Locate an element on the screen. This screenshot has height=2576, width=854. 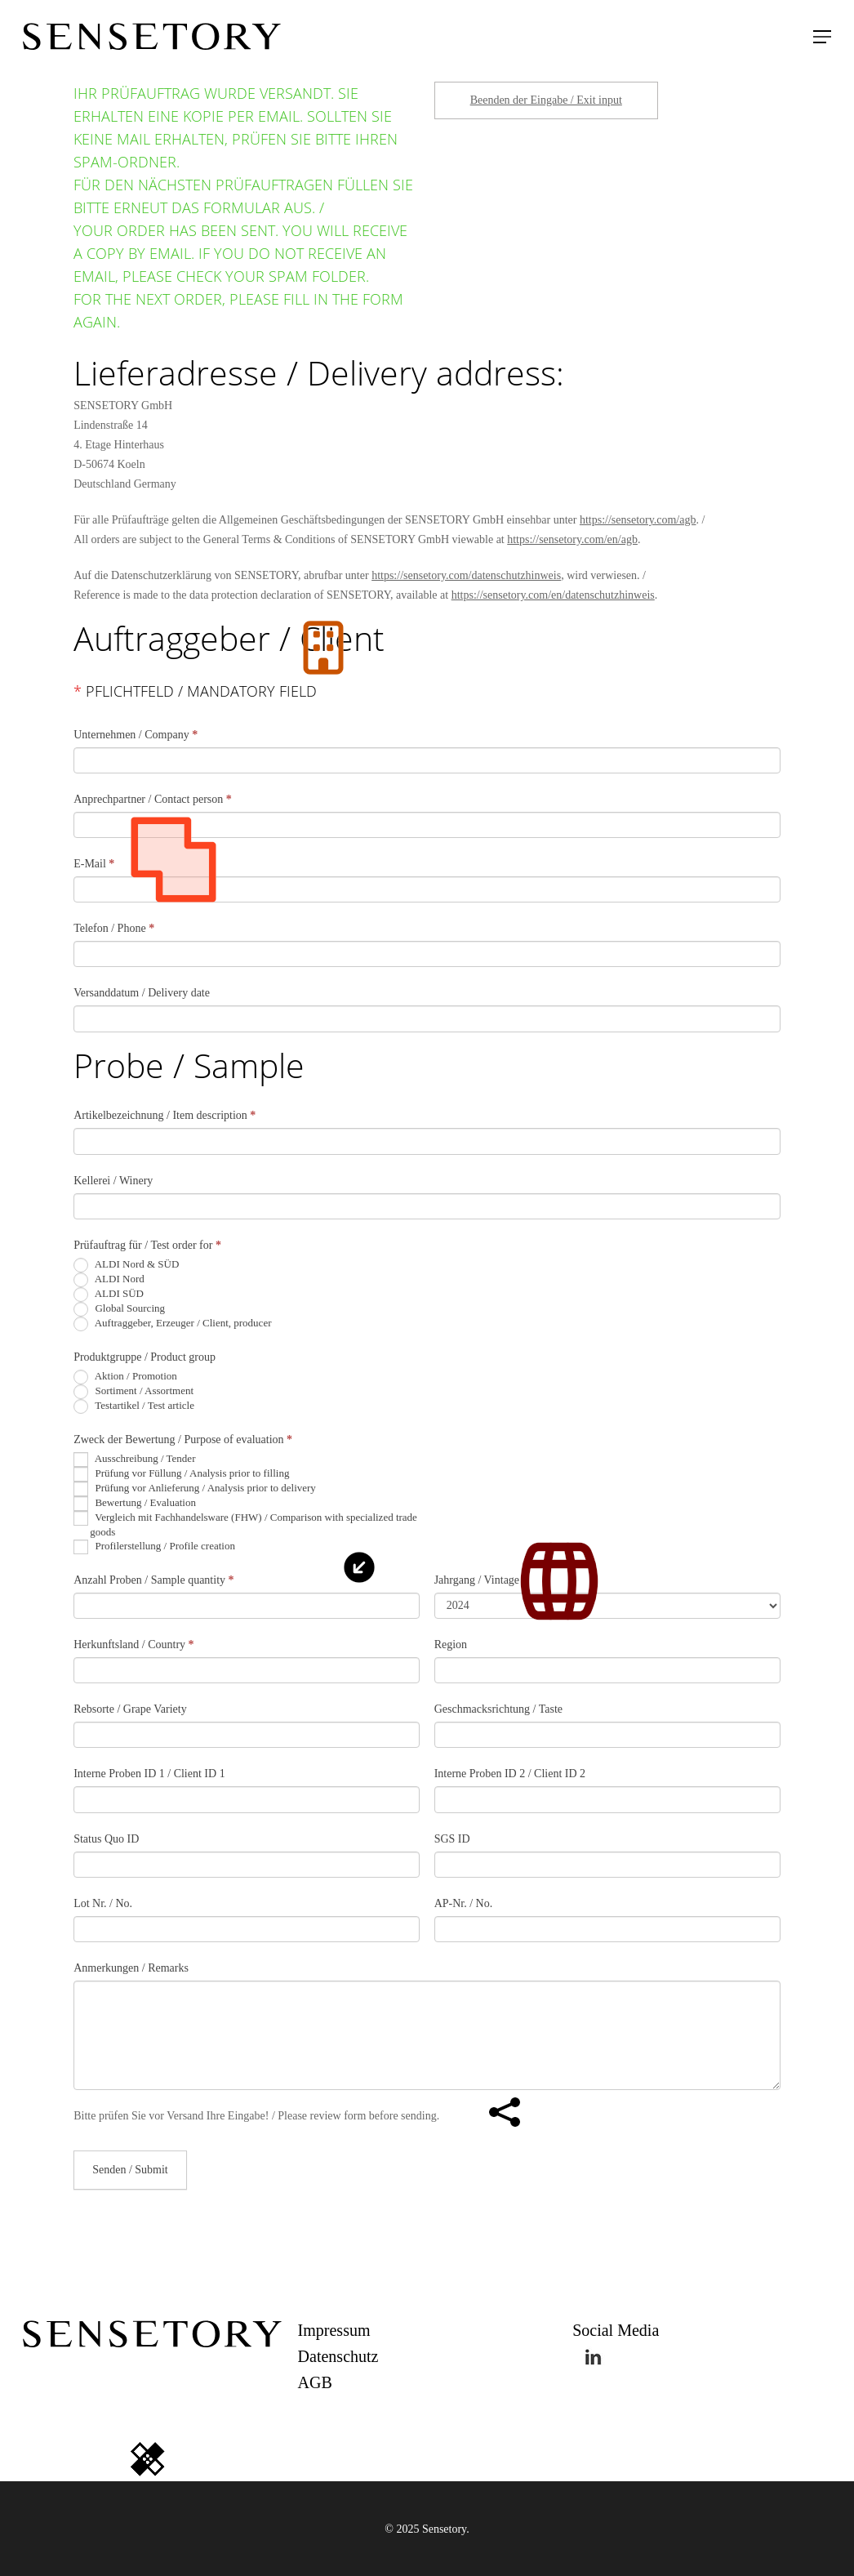
view inventory or storage items is located at coordinates (559, 1581).